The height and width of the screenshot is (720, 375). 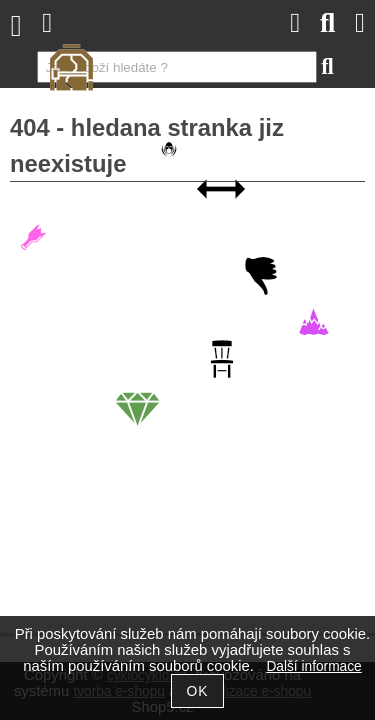 What do you see at coordinates (261, 276) in the screenshot?
I see `dislike or downvote content` at bounding box center [261, 276].